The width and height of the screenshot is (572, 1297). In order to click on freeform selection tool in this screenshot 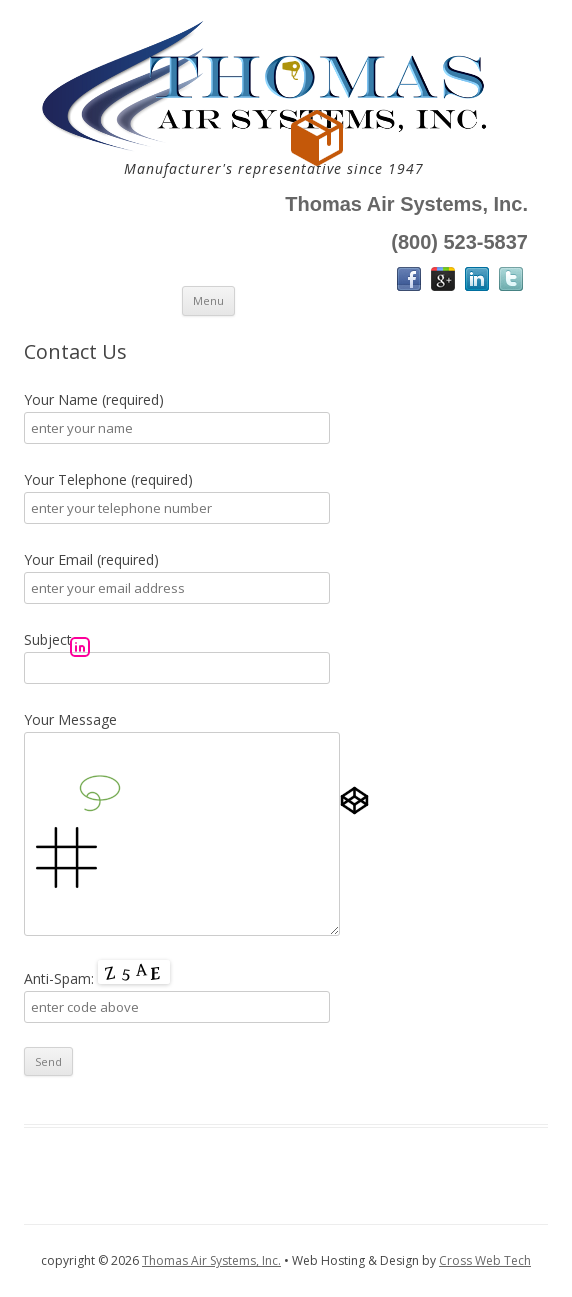, I will do `click(100, 791)`.